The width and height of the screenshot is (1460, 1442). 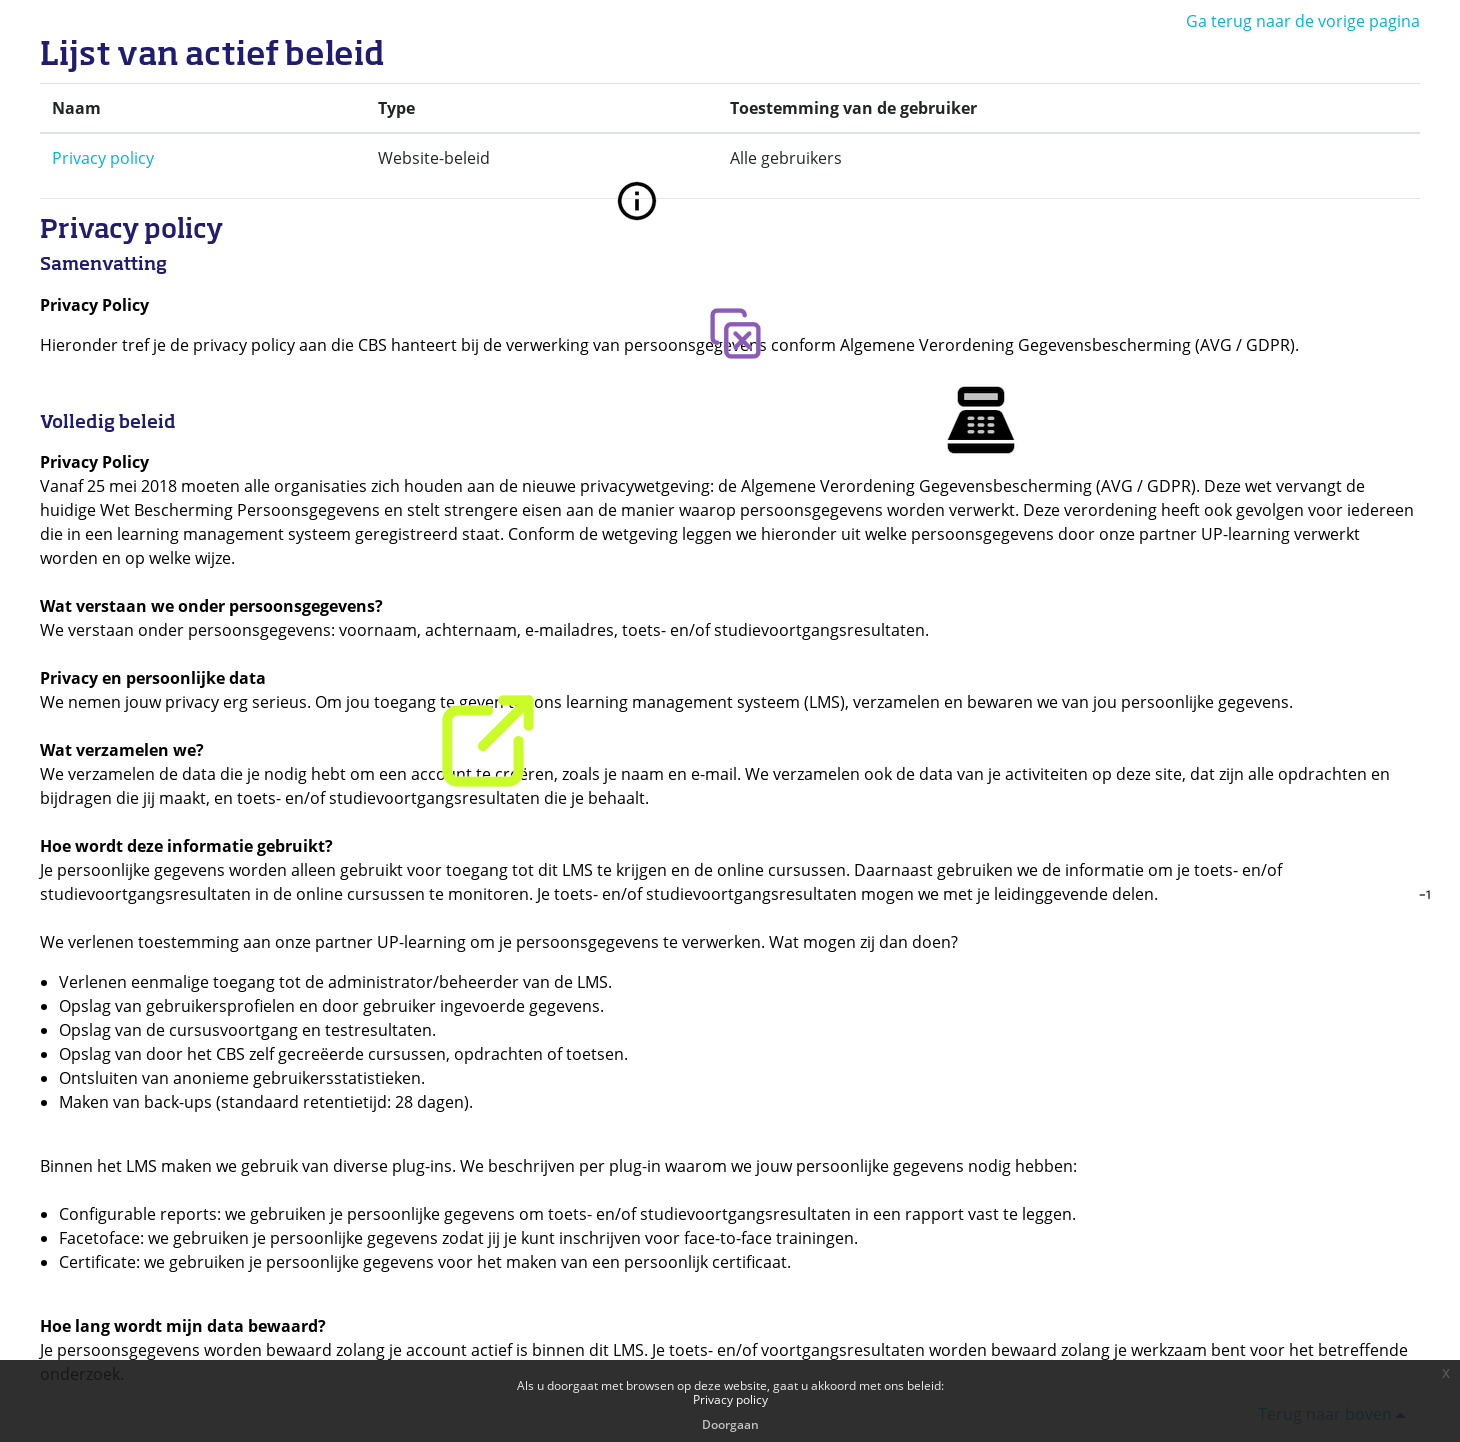 I want to click on decrease exposure by one stop, so click(x=1425, y=895).